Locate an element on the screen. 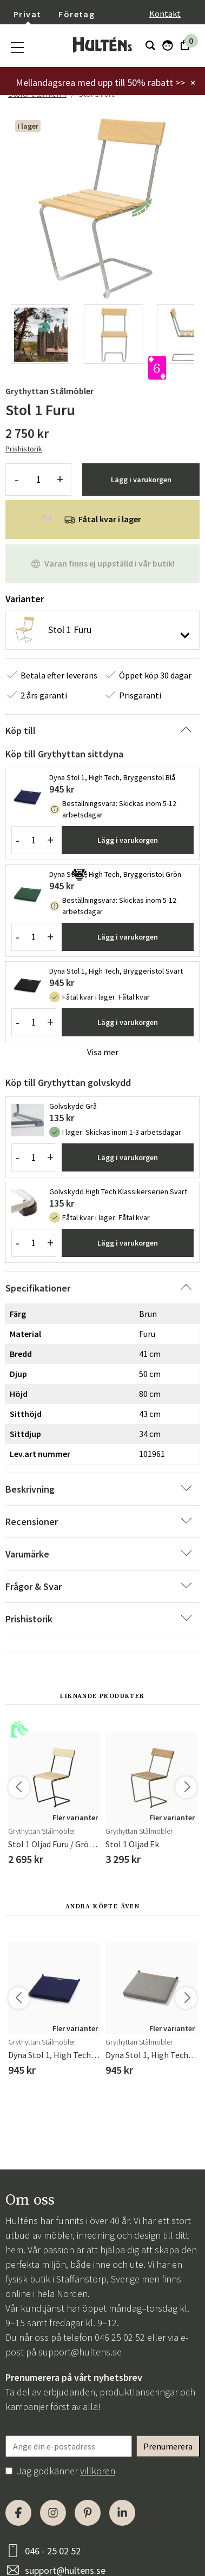 Image resolution: width=205 pixels, height=2576 pixels. set a trap for enemies or animals is located at coordinates (47, 516).